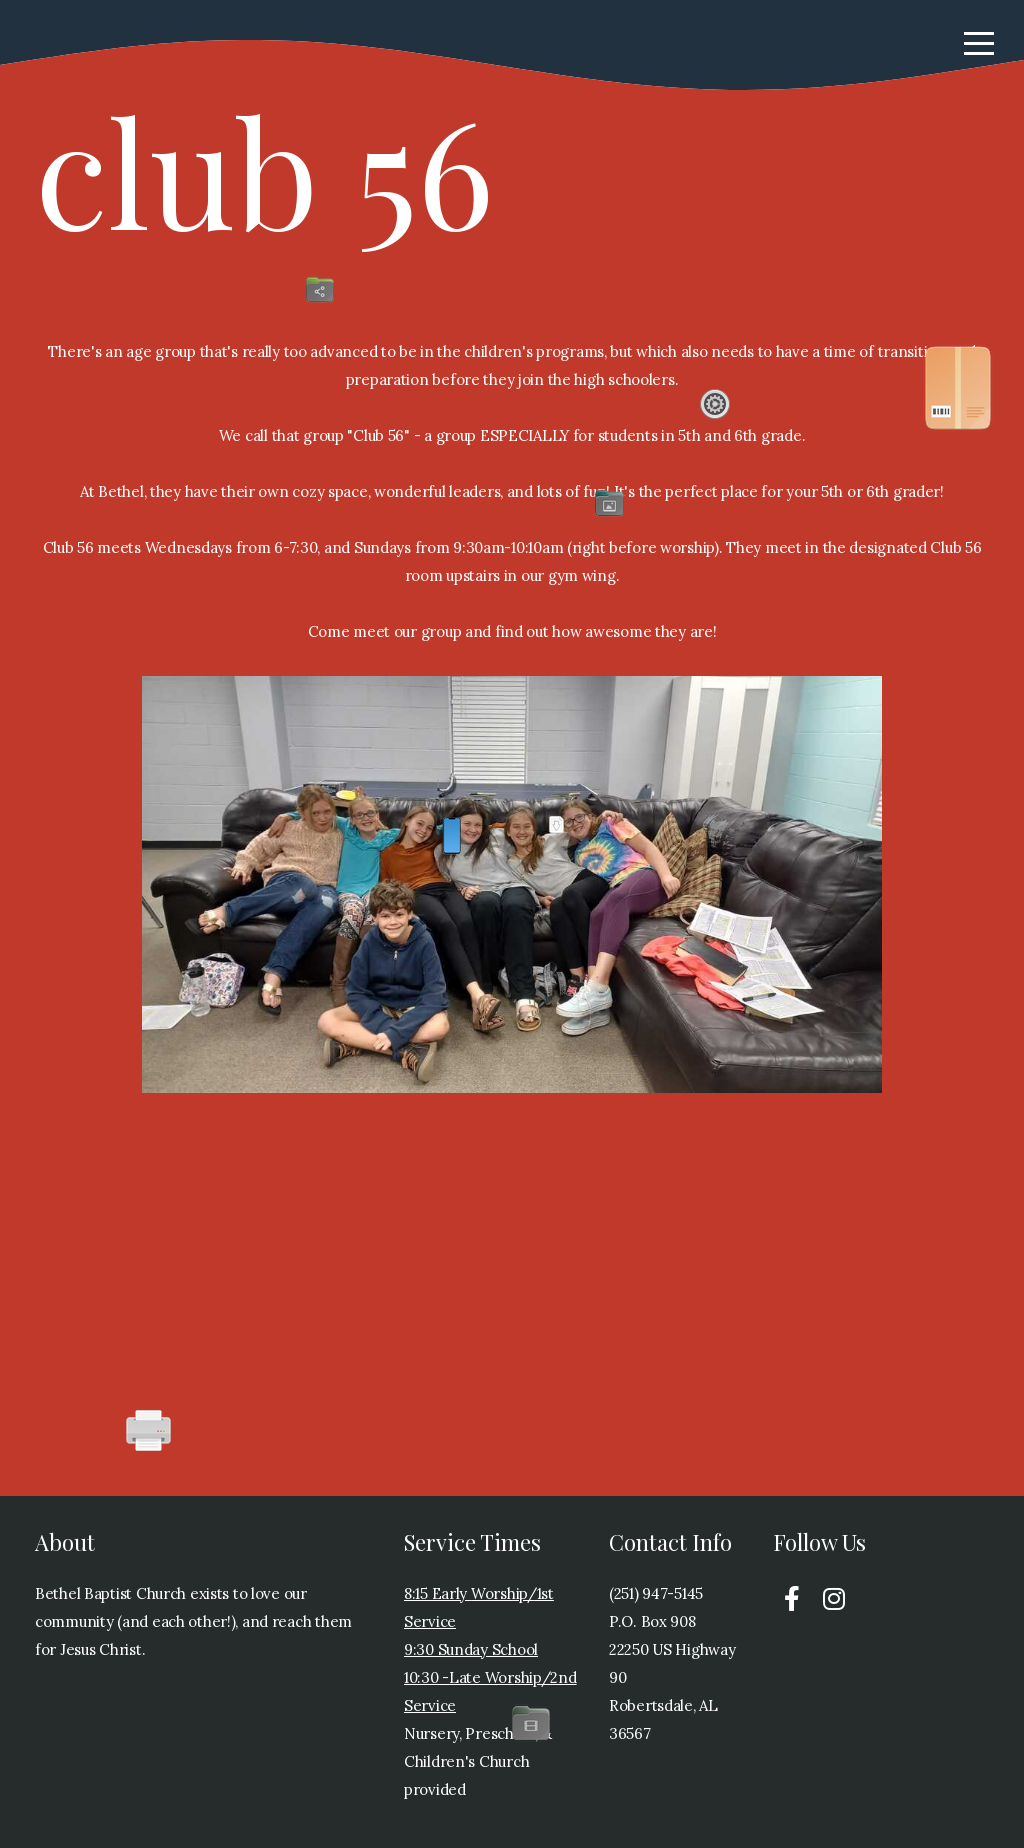 This screenshot has height=1848, width=1024. What do you see at coordinates (556, 824) in the screenshot?
I see `install a file or package` at bounding box center [556, 824].